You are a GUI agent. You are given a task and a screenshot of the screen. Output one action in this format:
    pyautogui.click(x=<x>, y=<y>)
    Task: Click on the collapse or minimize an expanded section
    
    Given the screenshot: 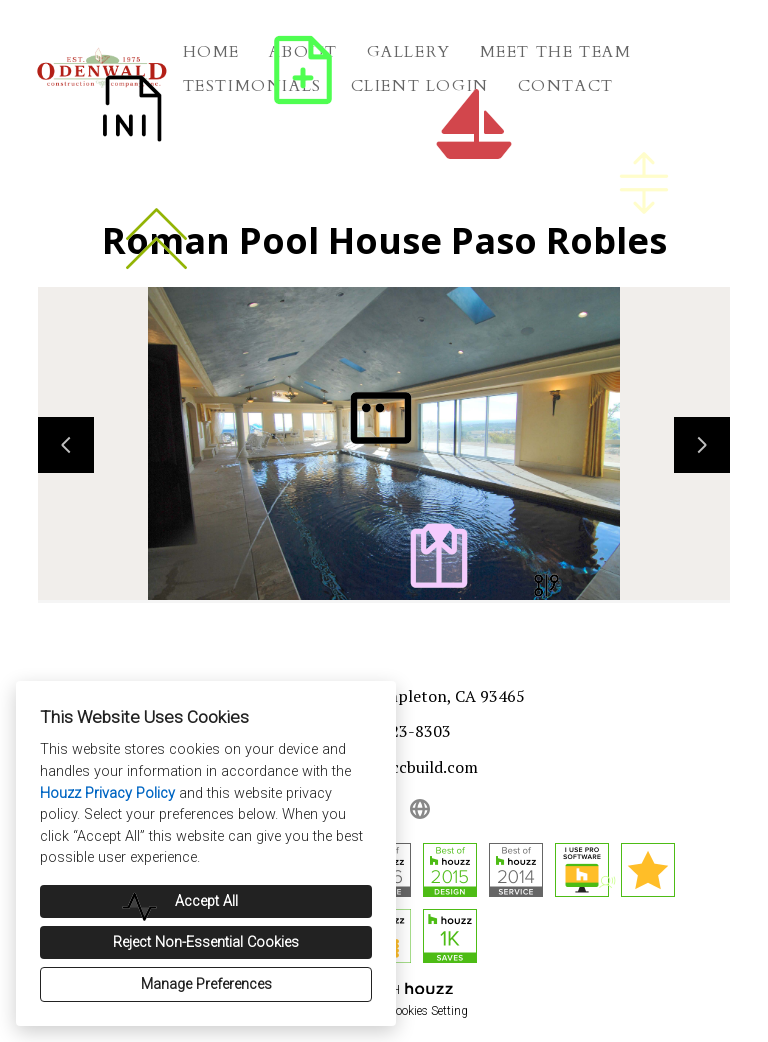 What is the action you would take?
    pyautogui.click(x=156, y=241)
    